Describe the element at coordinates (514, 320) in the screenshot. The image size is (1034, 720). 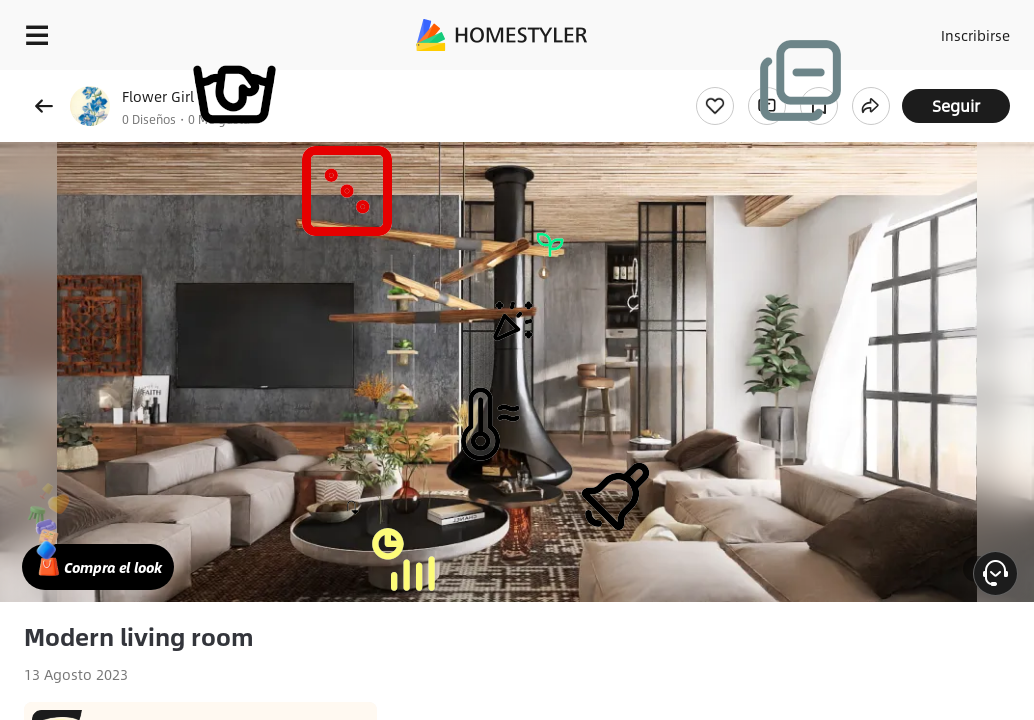
I see `celebration or success notification` at that location.